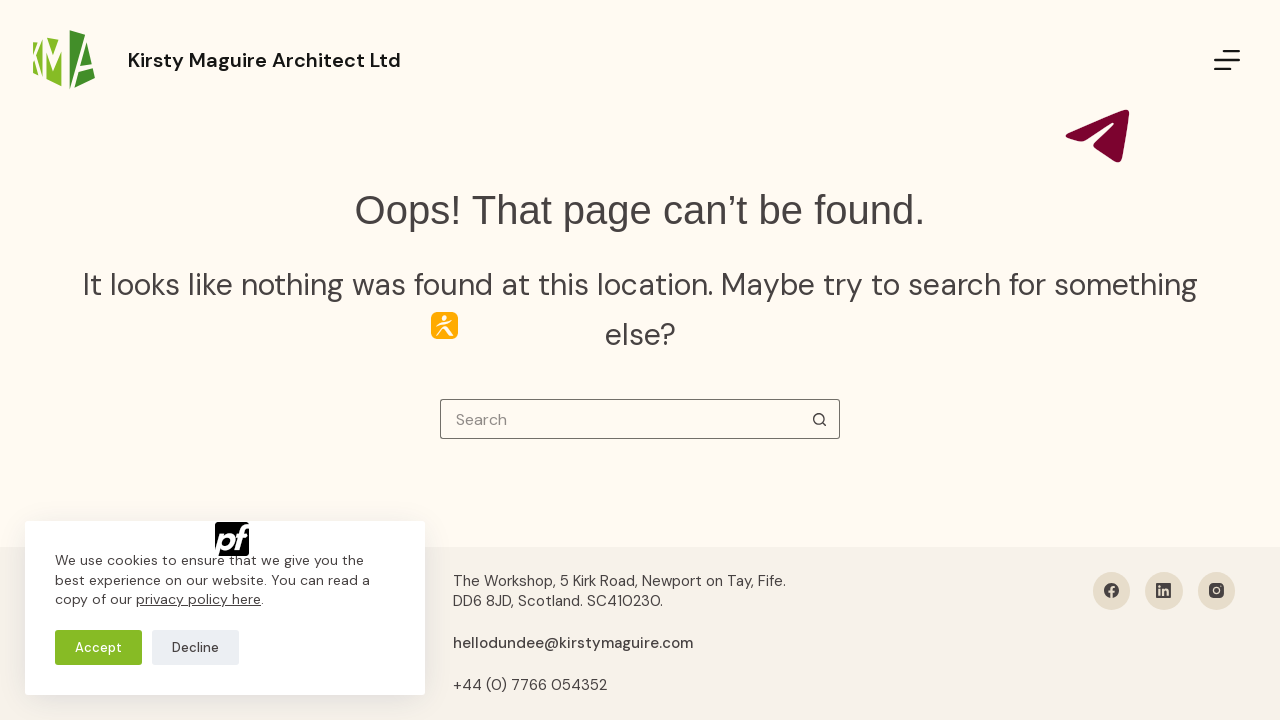 The height and width of the screenshot is (720, 1280). Describe the element at coordinates (444, 325) in the screenshot. I see `open the Île-de-France Mobilités app` at that location.